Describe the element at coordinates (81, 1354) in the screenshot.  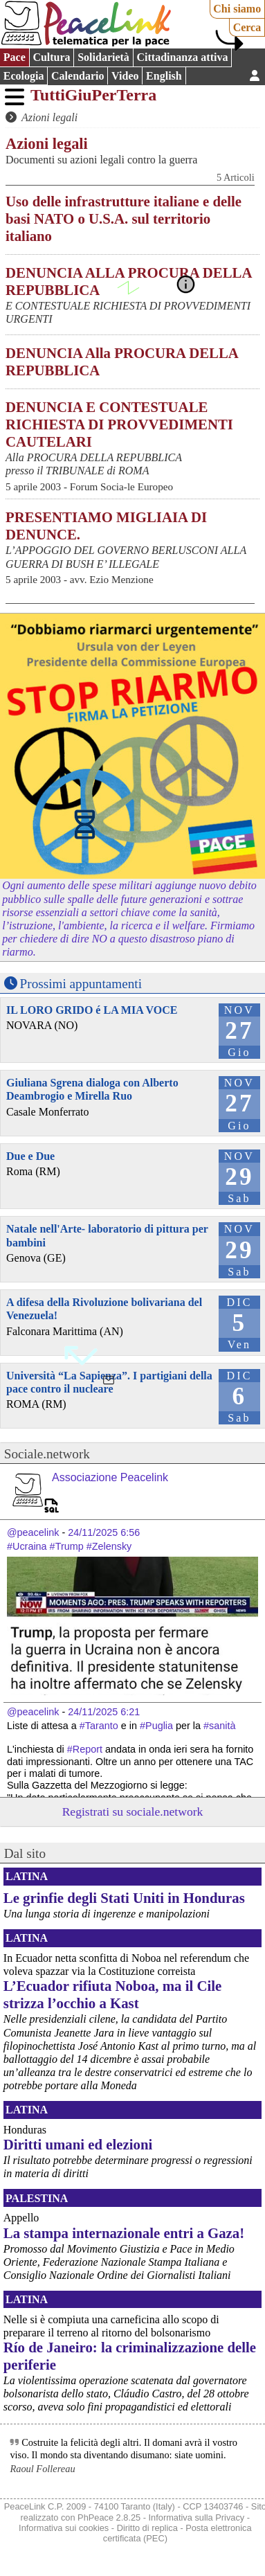
I see `go back to previous step` at that location.